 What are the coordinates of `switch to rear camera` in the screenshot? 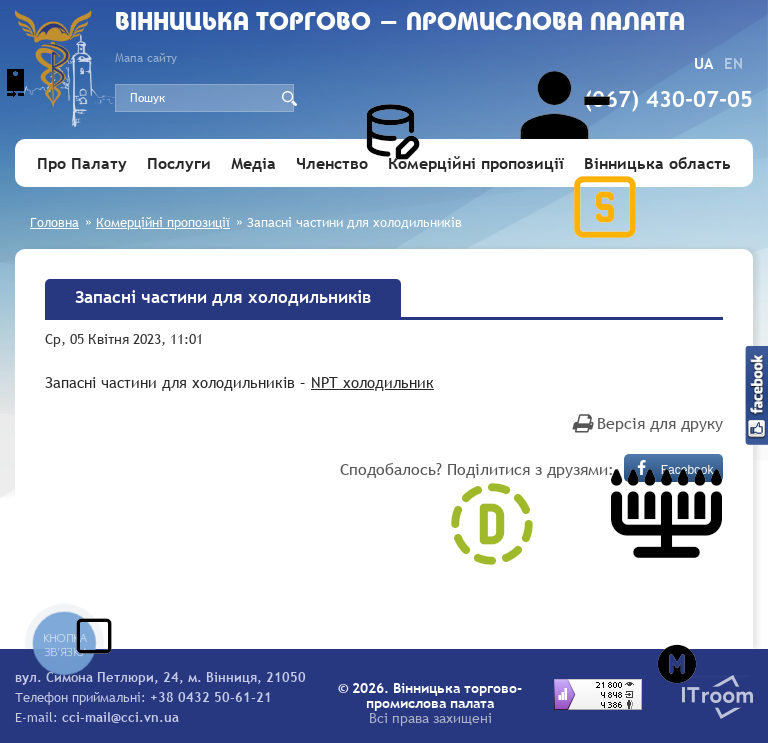 It's located at (15, 83).